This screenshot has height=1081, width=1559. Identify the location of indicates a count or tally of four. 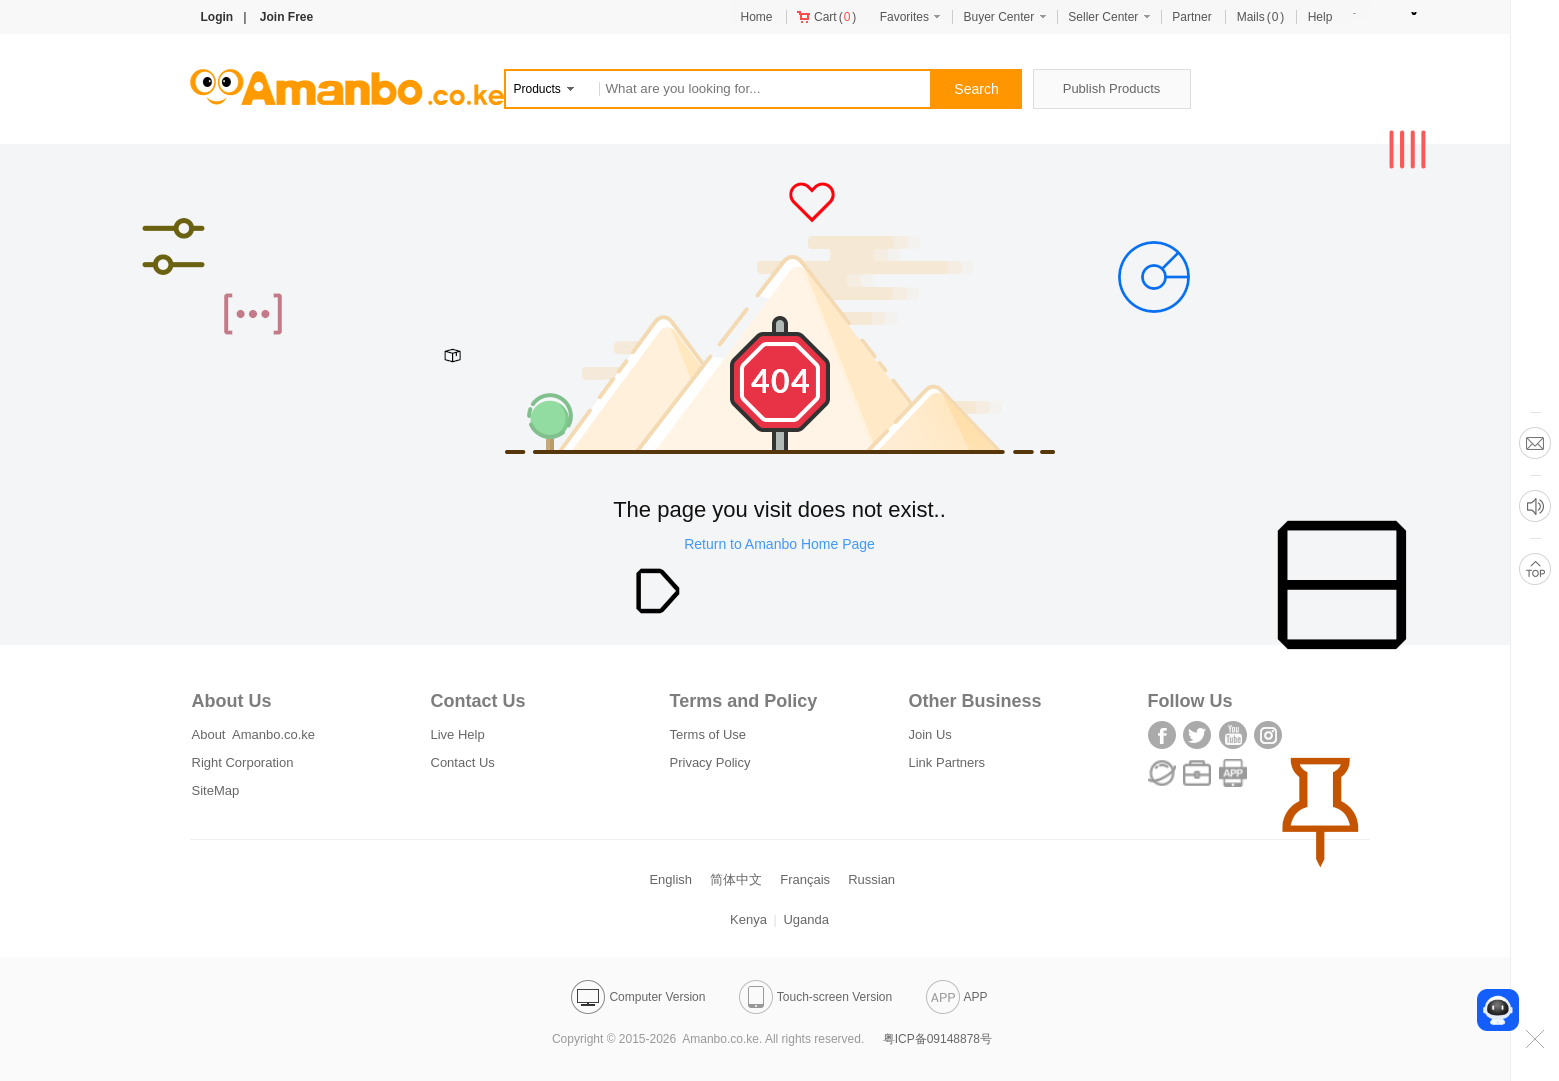
(1408, 149).